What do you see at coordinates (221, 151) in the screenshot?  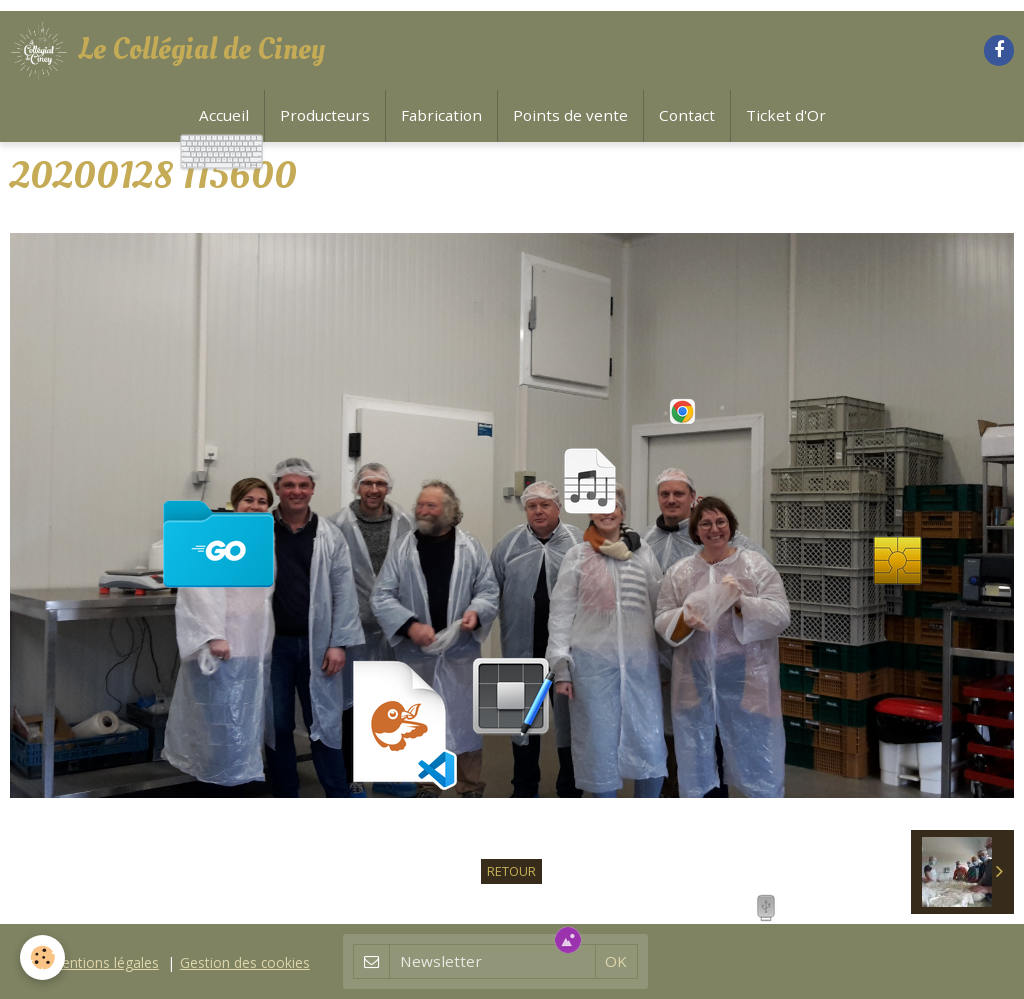 I see `connect a bluetooth keyboard` at bounding box center [221, 151].